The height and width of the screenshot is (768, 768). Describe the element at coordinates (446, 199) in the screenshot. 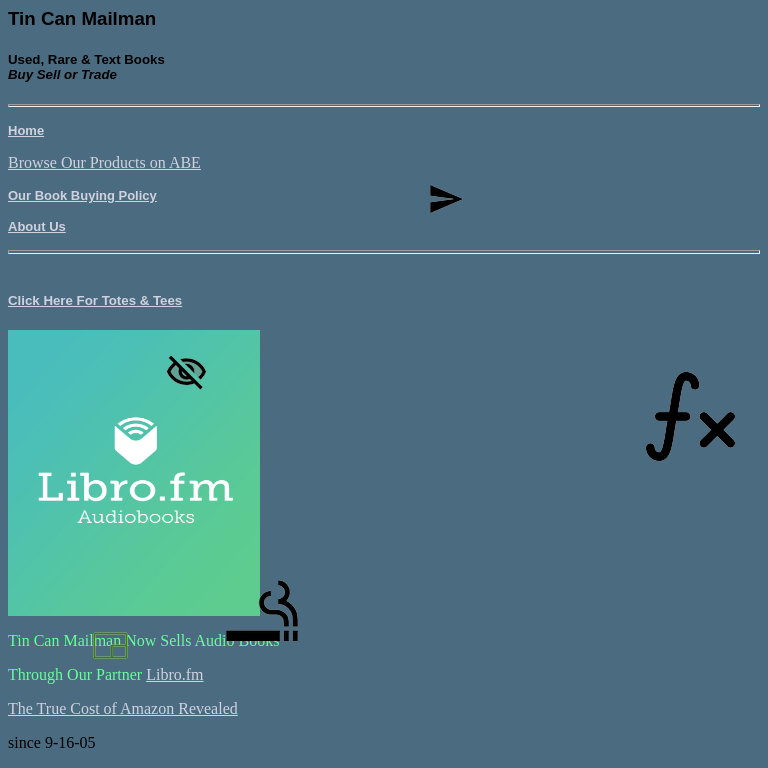

I see `send a message or form` at that location.